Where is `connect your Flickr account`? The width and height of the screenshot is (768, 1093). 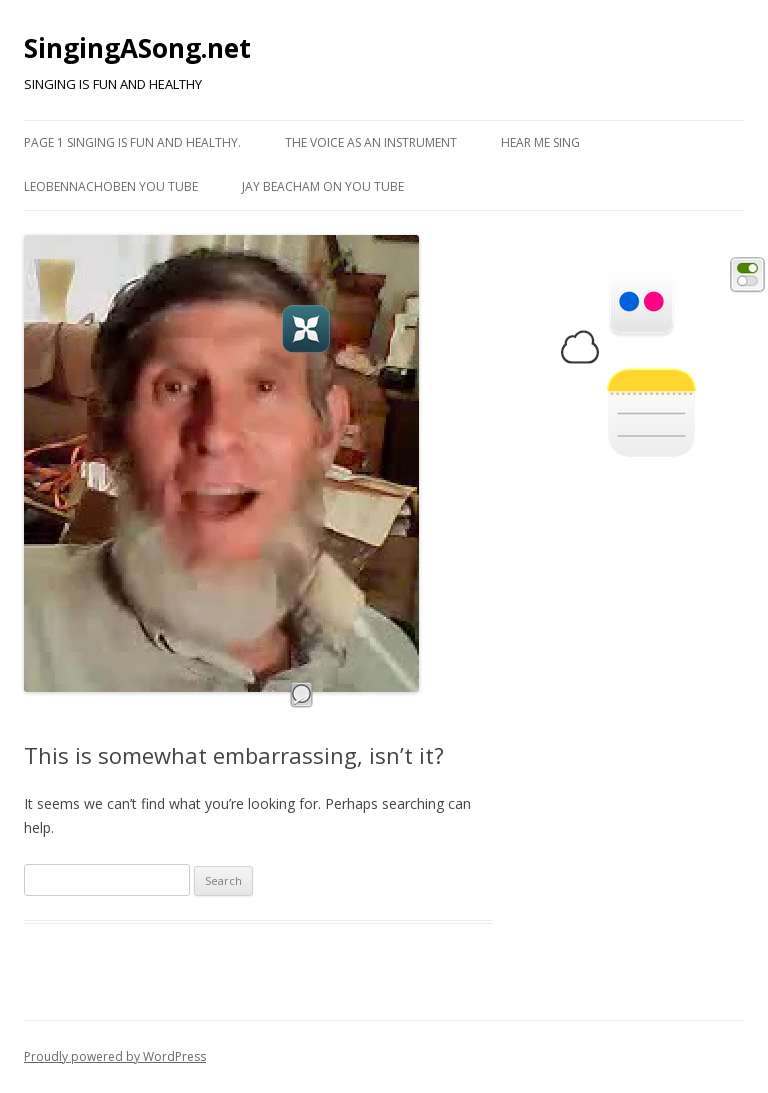 connect your Flickr account is located at coordinates (641, 301).